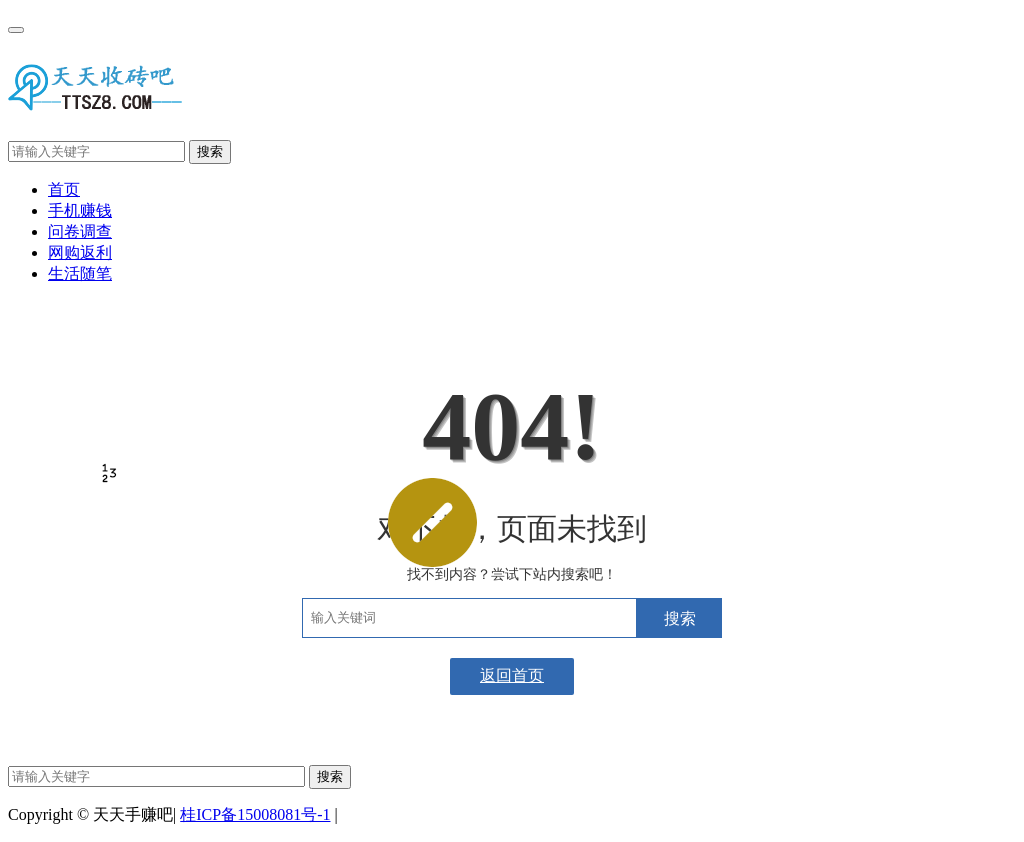  What do you see at coordinates (432, 522) in the screenshot?
I see `skip or bypass a step in a workflow` at bounding box center [432, 522].